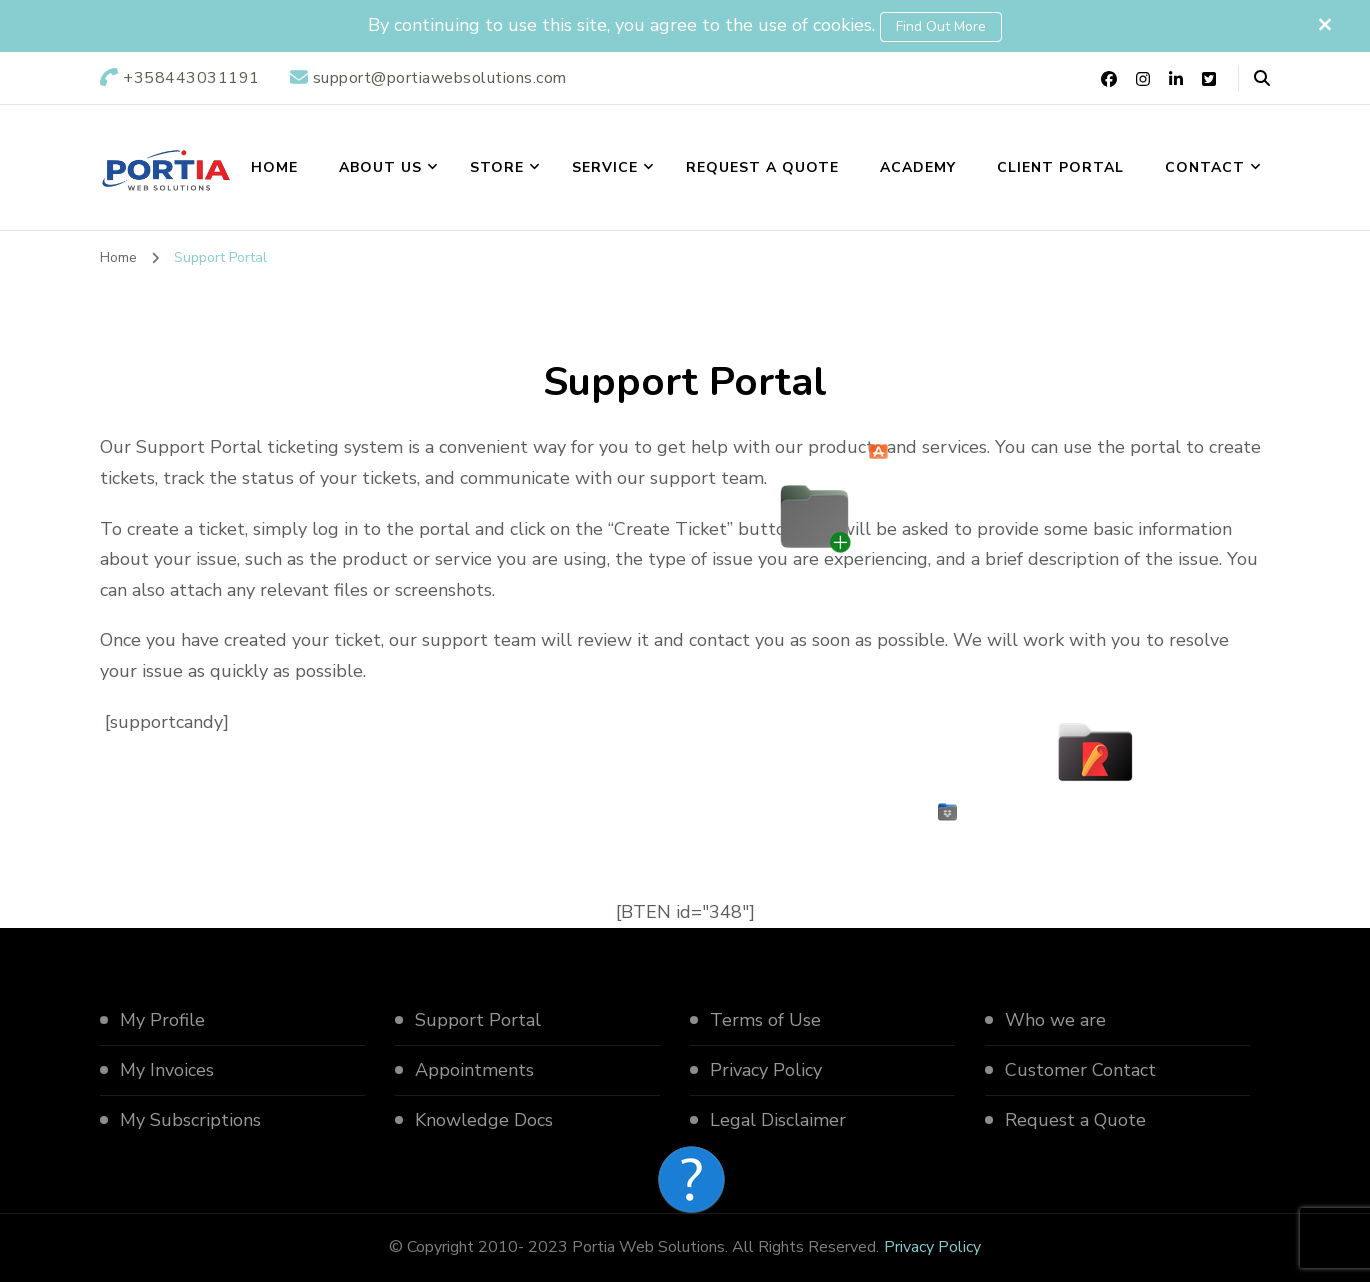  What do you see at coordinates (1095, 754) in the screenshot?
I see `open rollup.js project folder` at bounding box center [1095, 754].